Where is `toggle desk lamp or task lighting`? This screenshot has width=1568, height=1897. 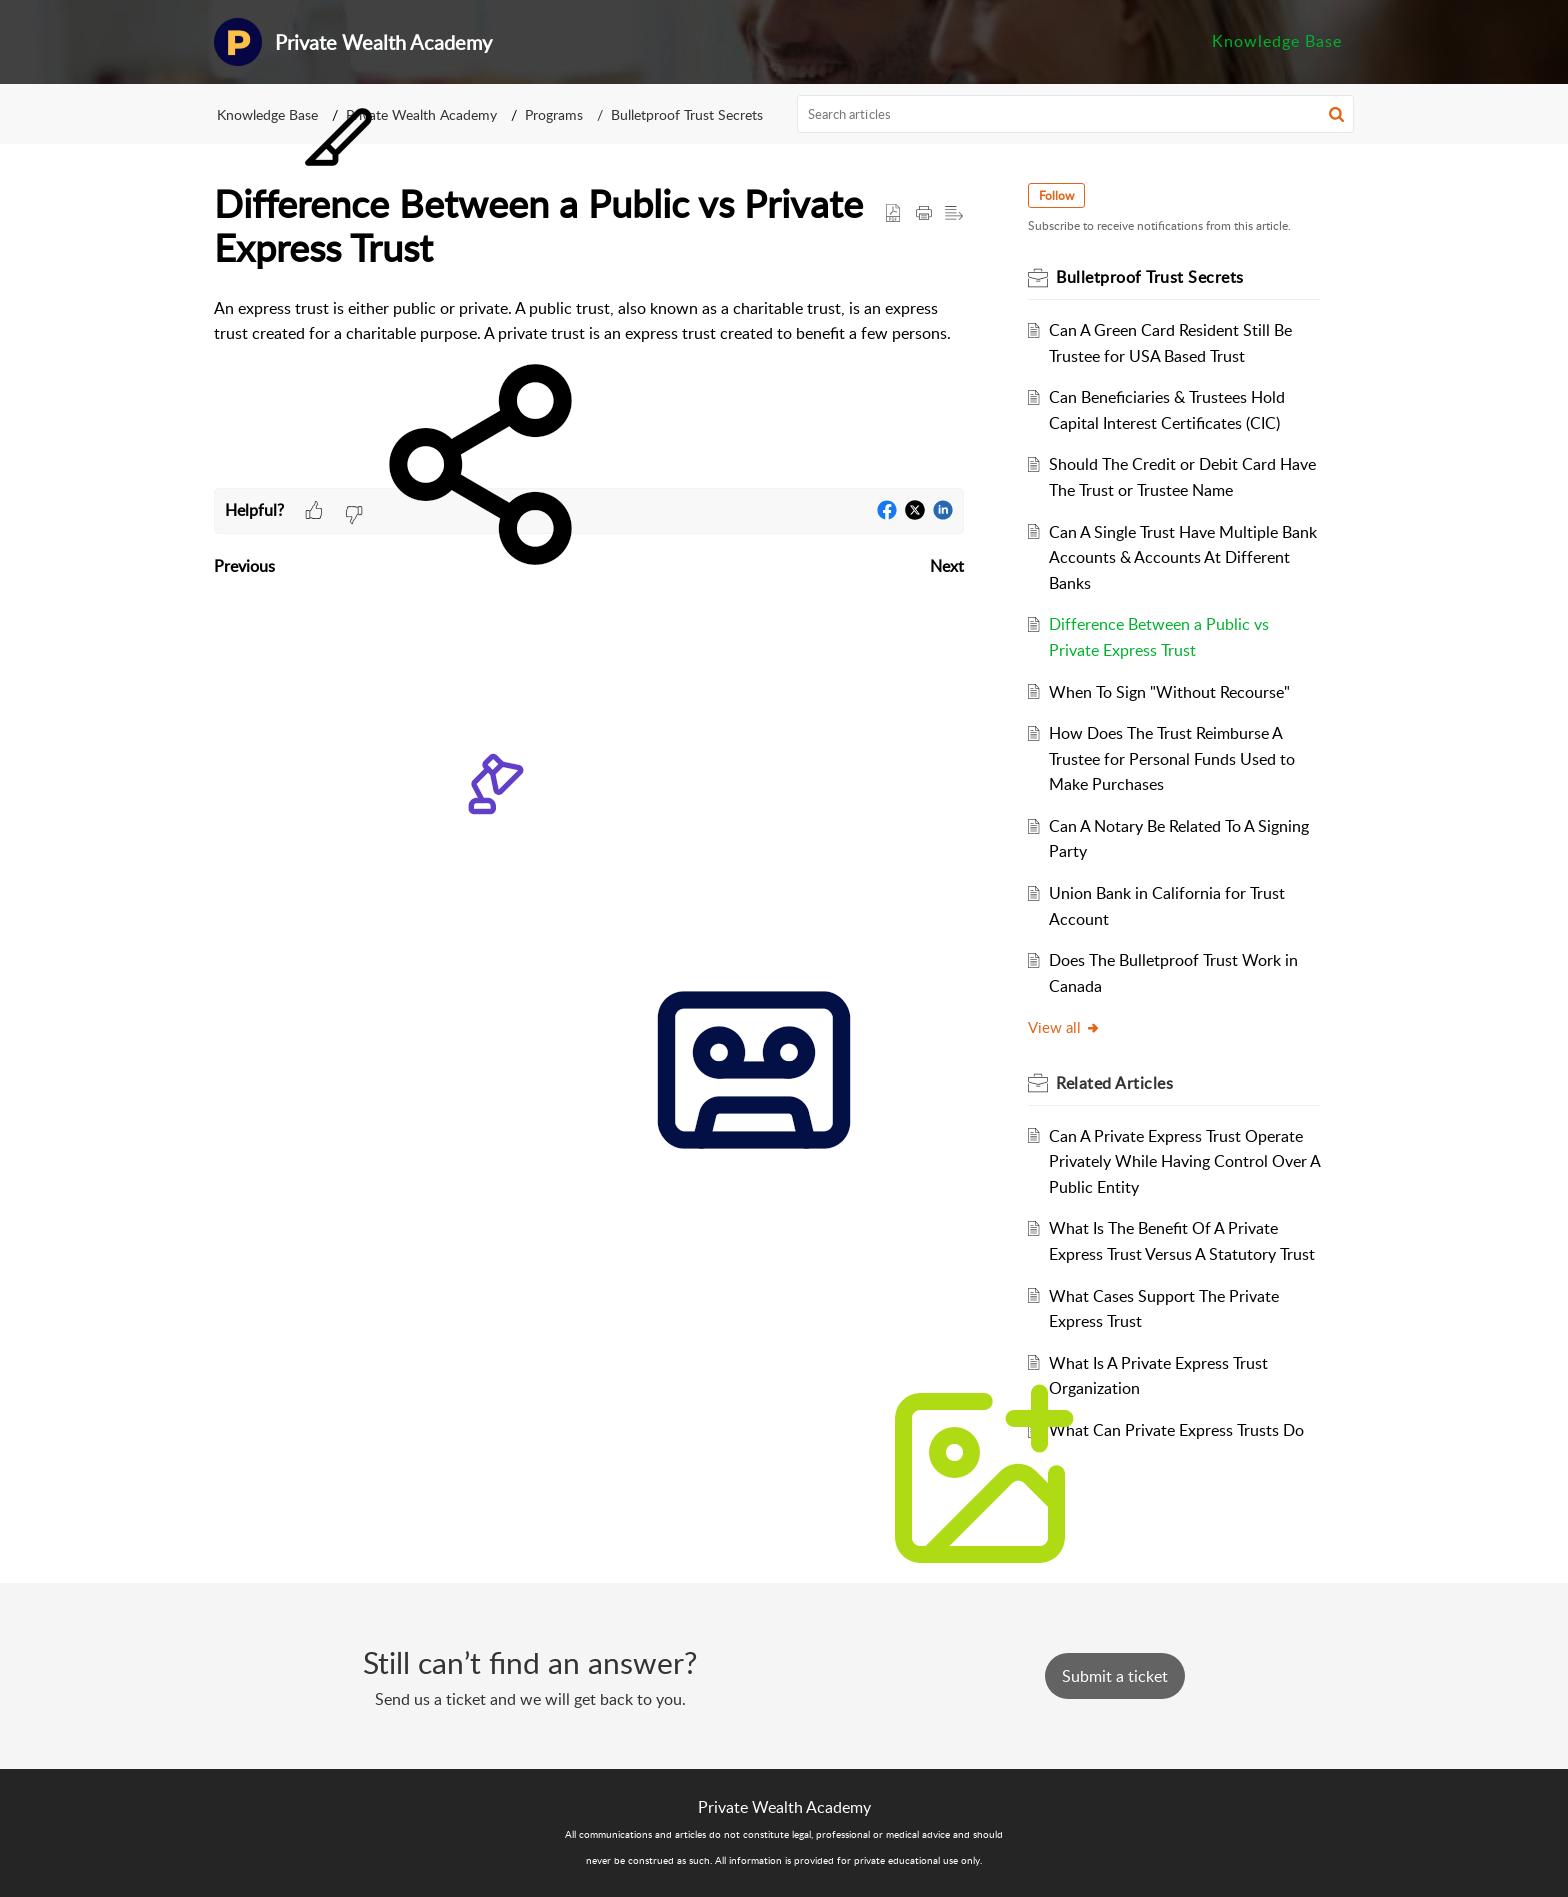
toggle desk lamp or task lighting is located at coordinates (496, 784).